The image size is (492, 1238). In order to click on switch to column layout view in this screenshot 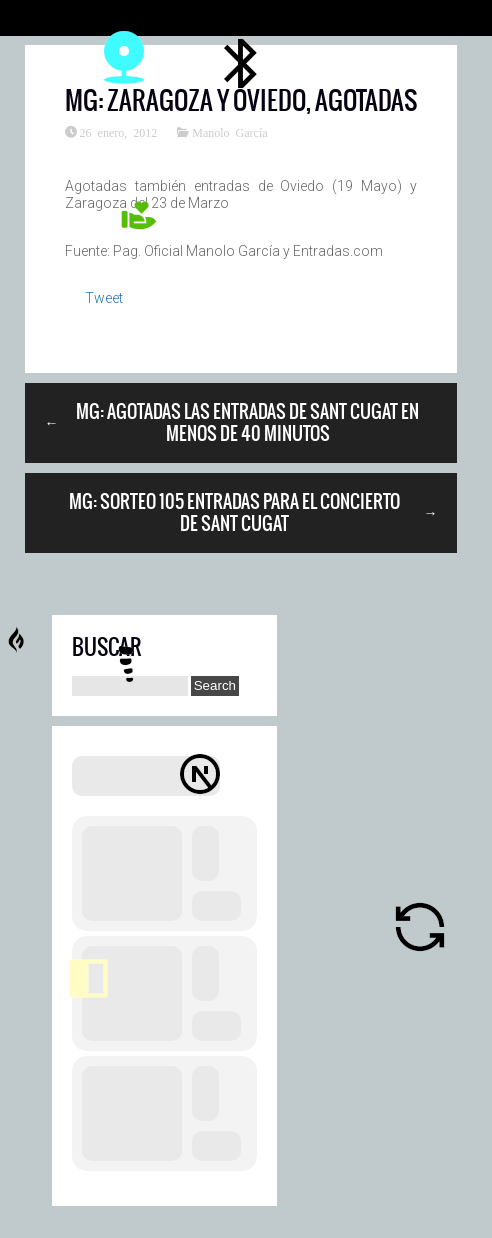, I will do `click(88, 978)`.